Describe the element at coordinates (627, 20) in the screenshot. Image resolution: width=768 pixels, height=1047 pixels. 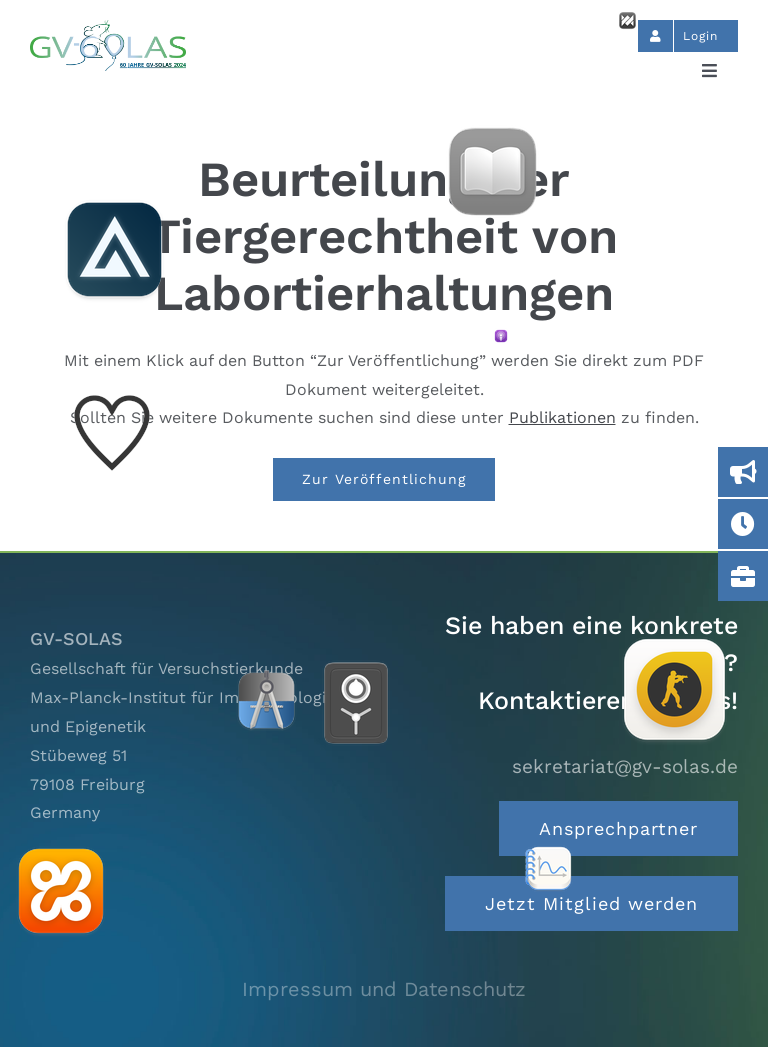
I see `launch Dota Underlords game` at that location.